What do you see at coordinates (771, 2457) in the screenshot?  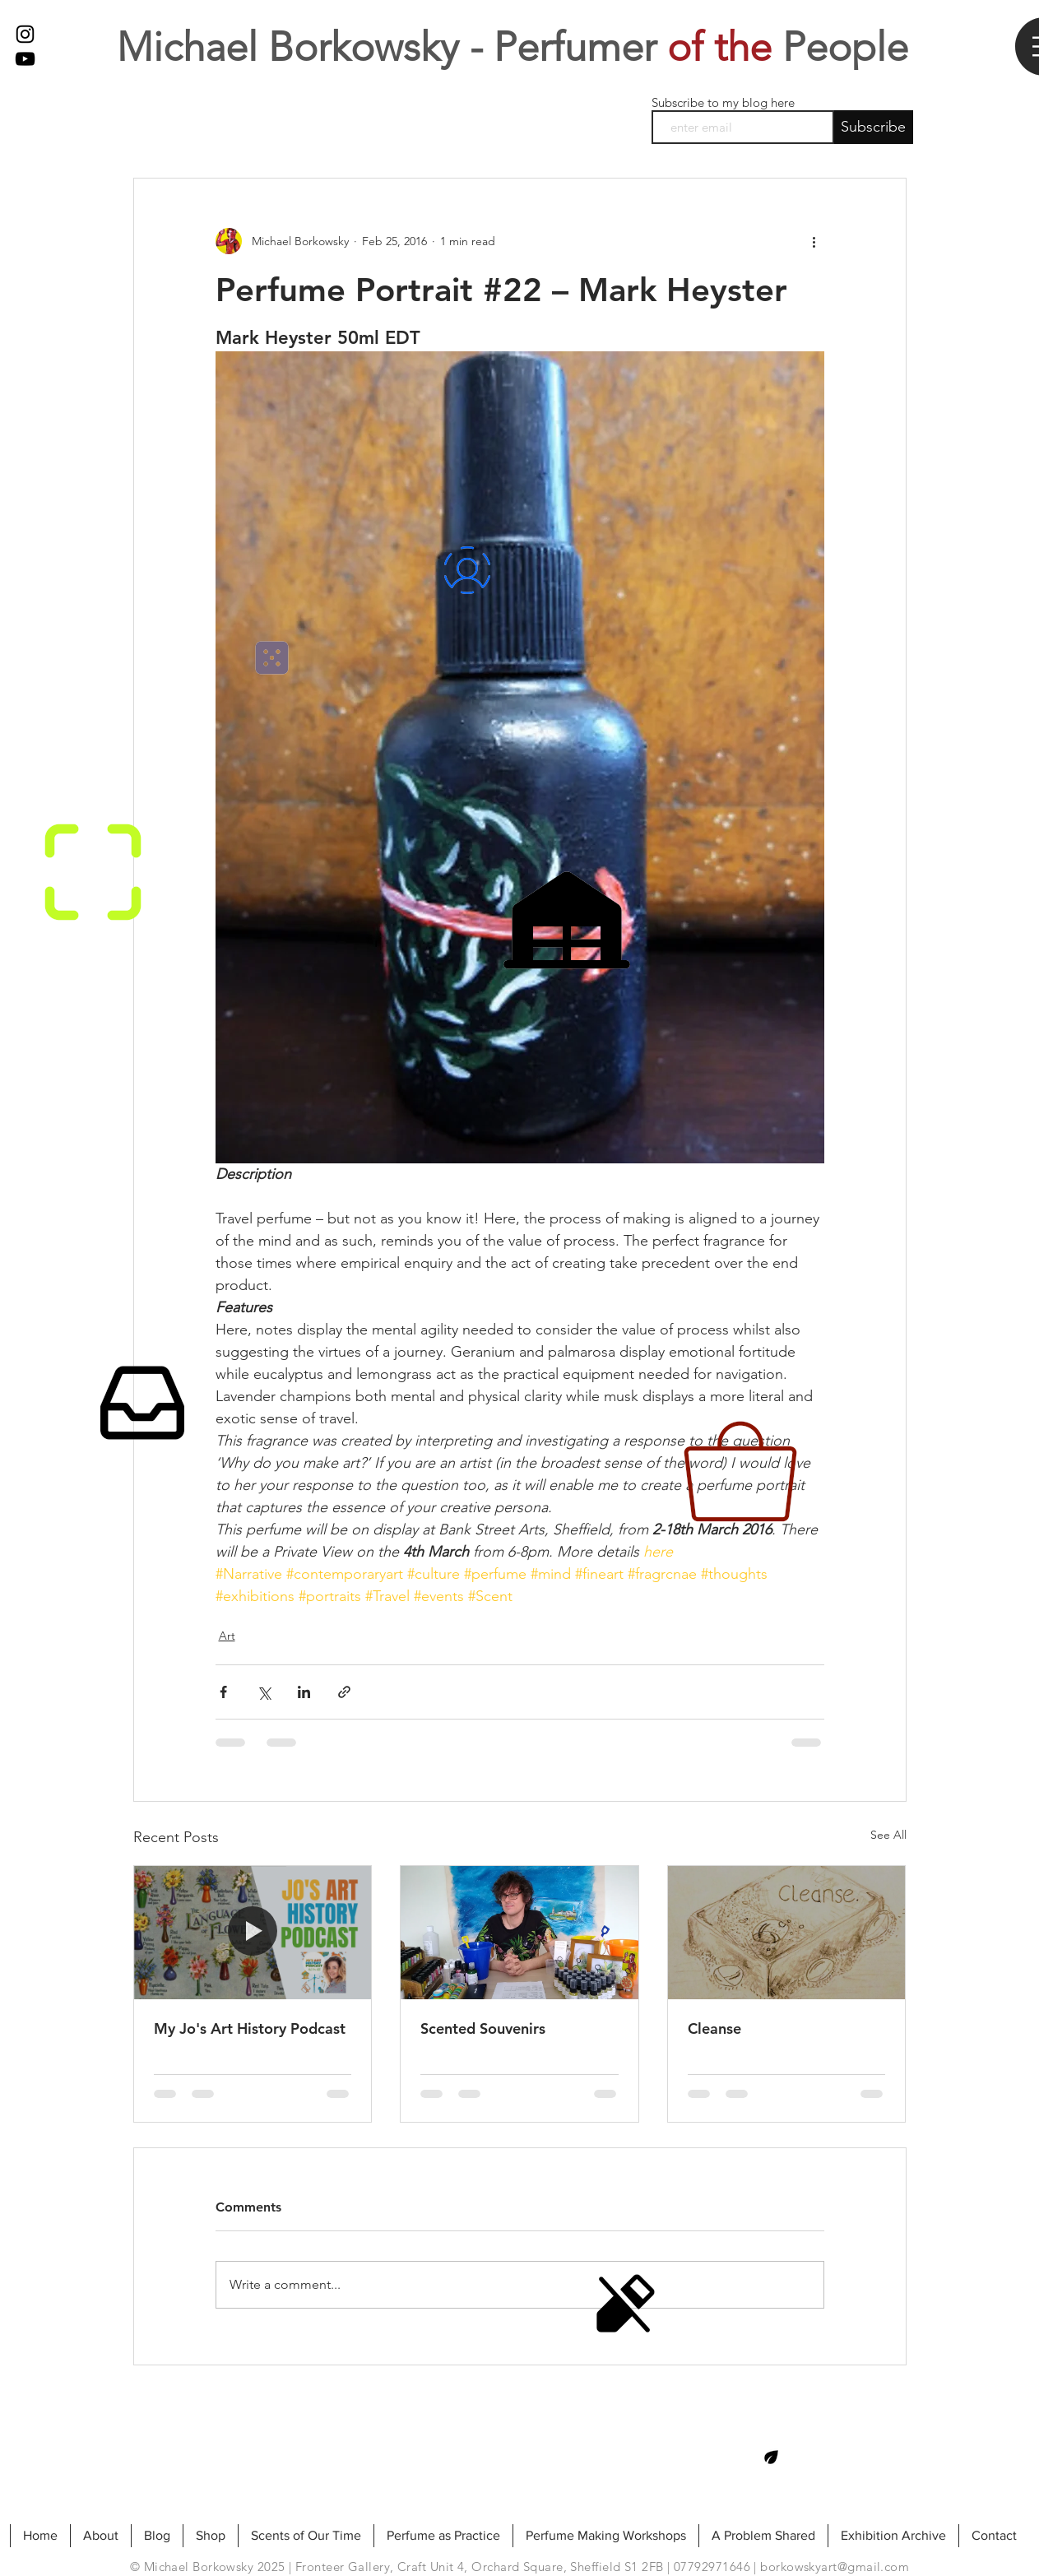 I see `enable eco-friendly or power-saving mode` at bounding box center [771, 2457].